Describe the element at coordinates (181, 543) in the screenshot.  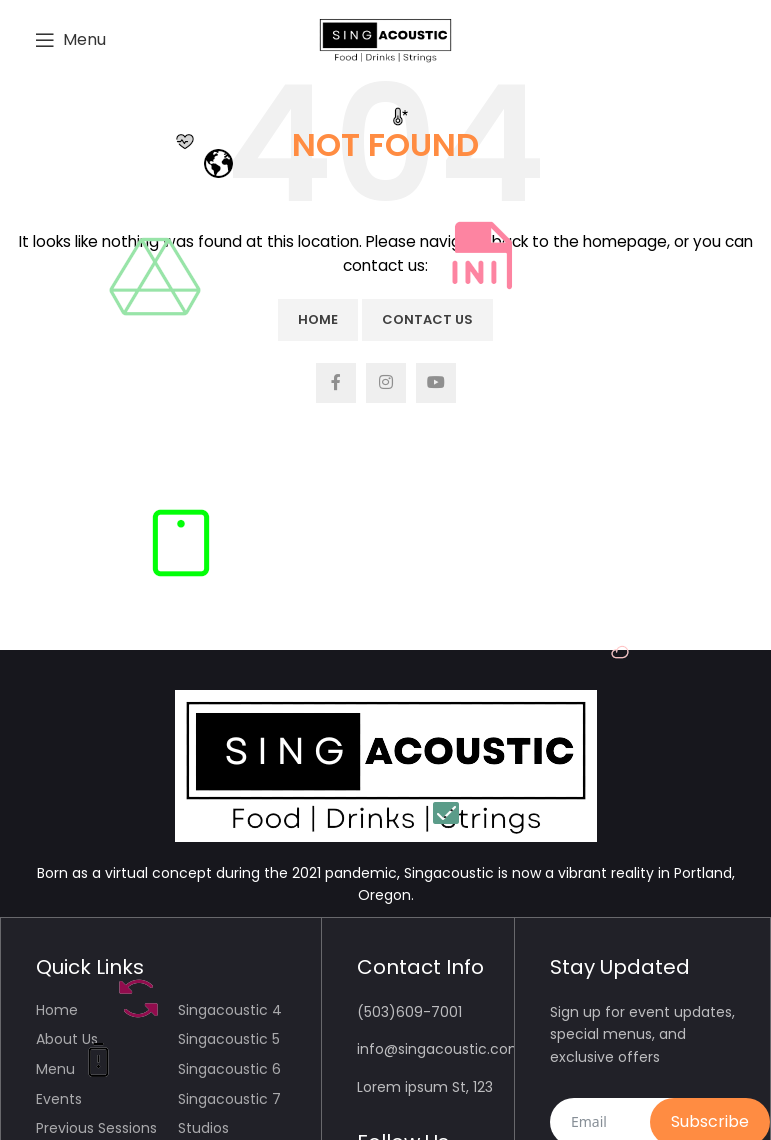
I see `tablet device with front-facing camera` at that location.